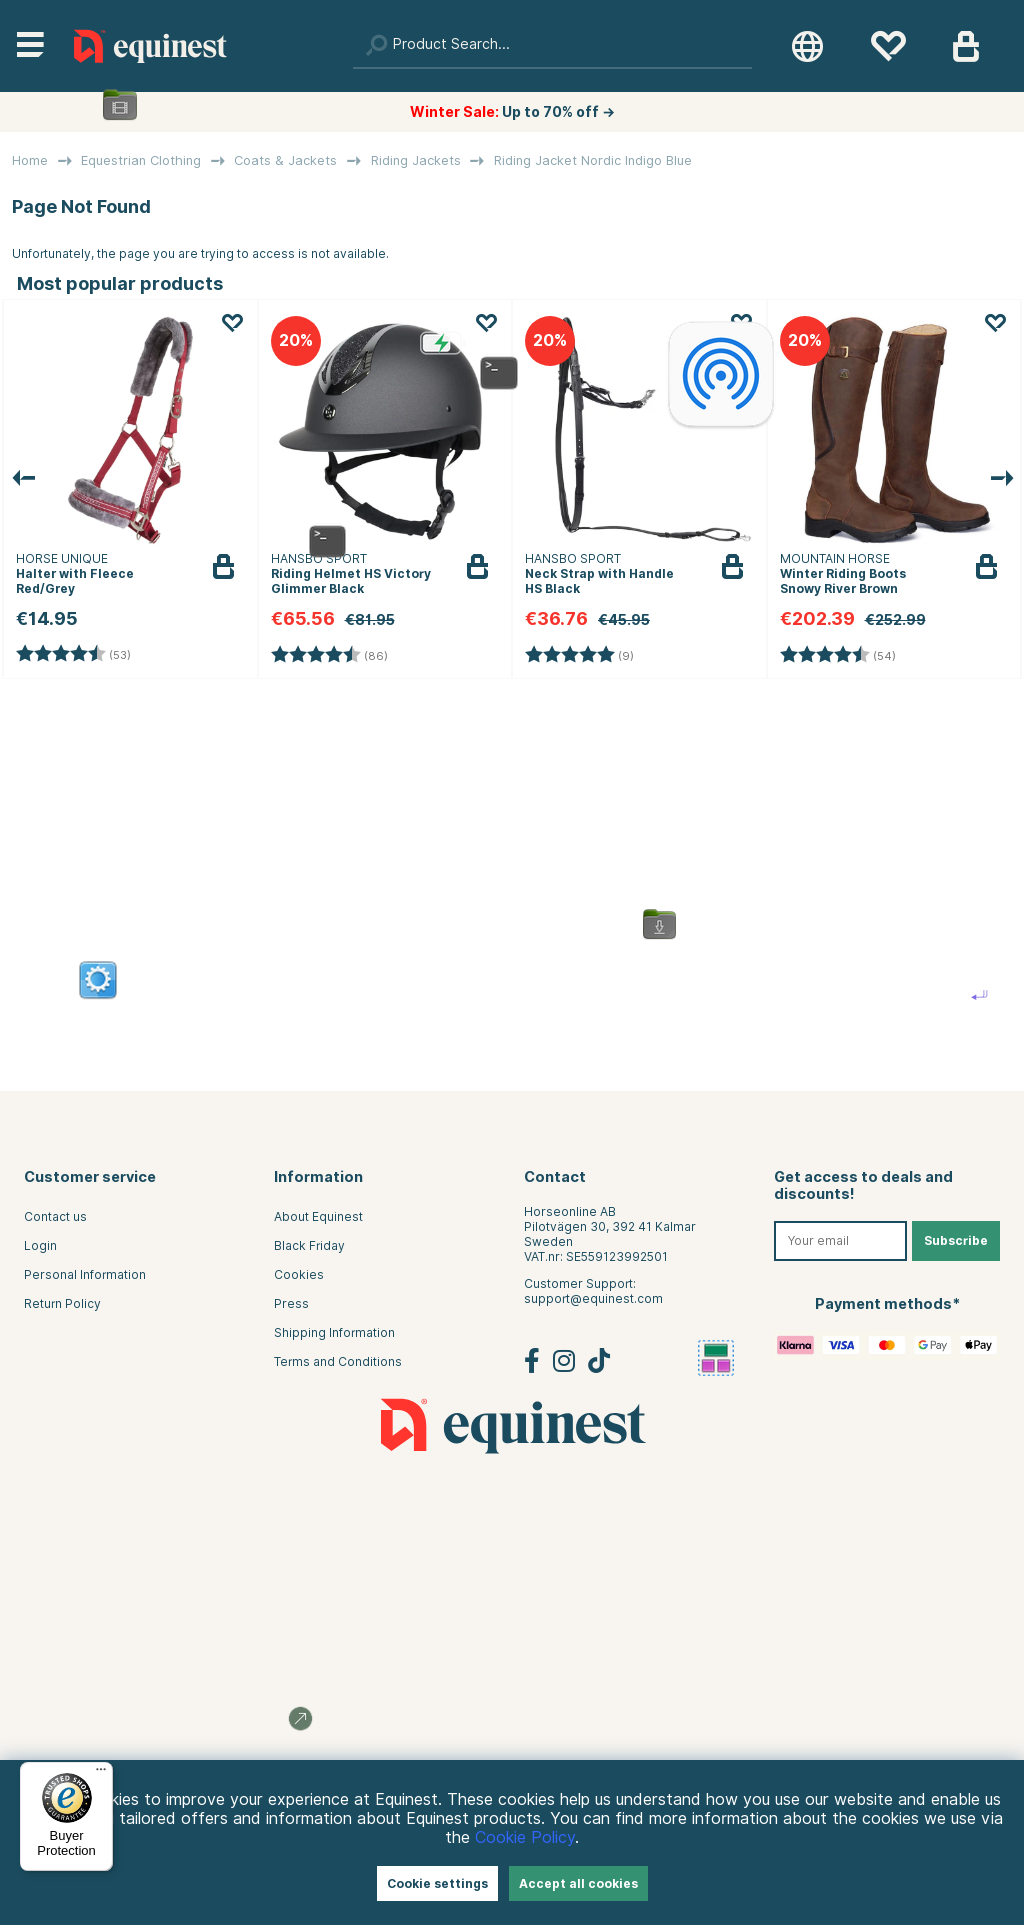  Describe the element at coordinates (98, 980) in the screenshot. I see `access system runtime components` at that location.